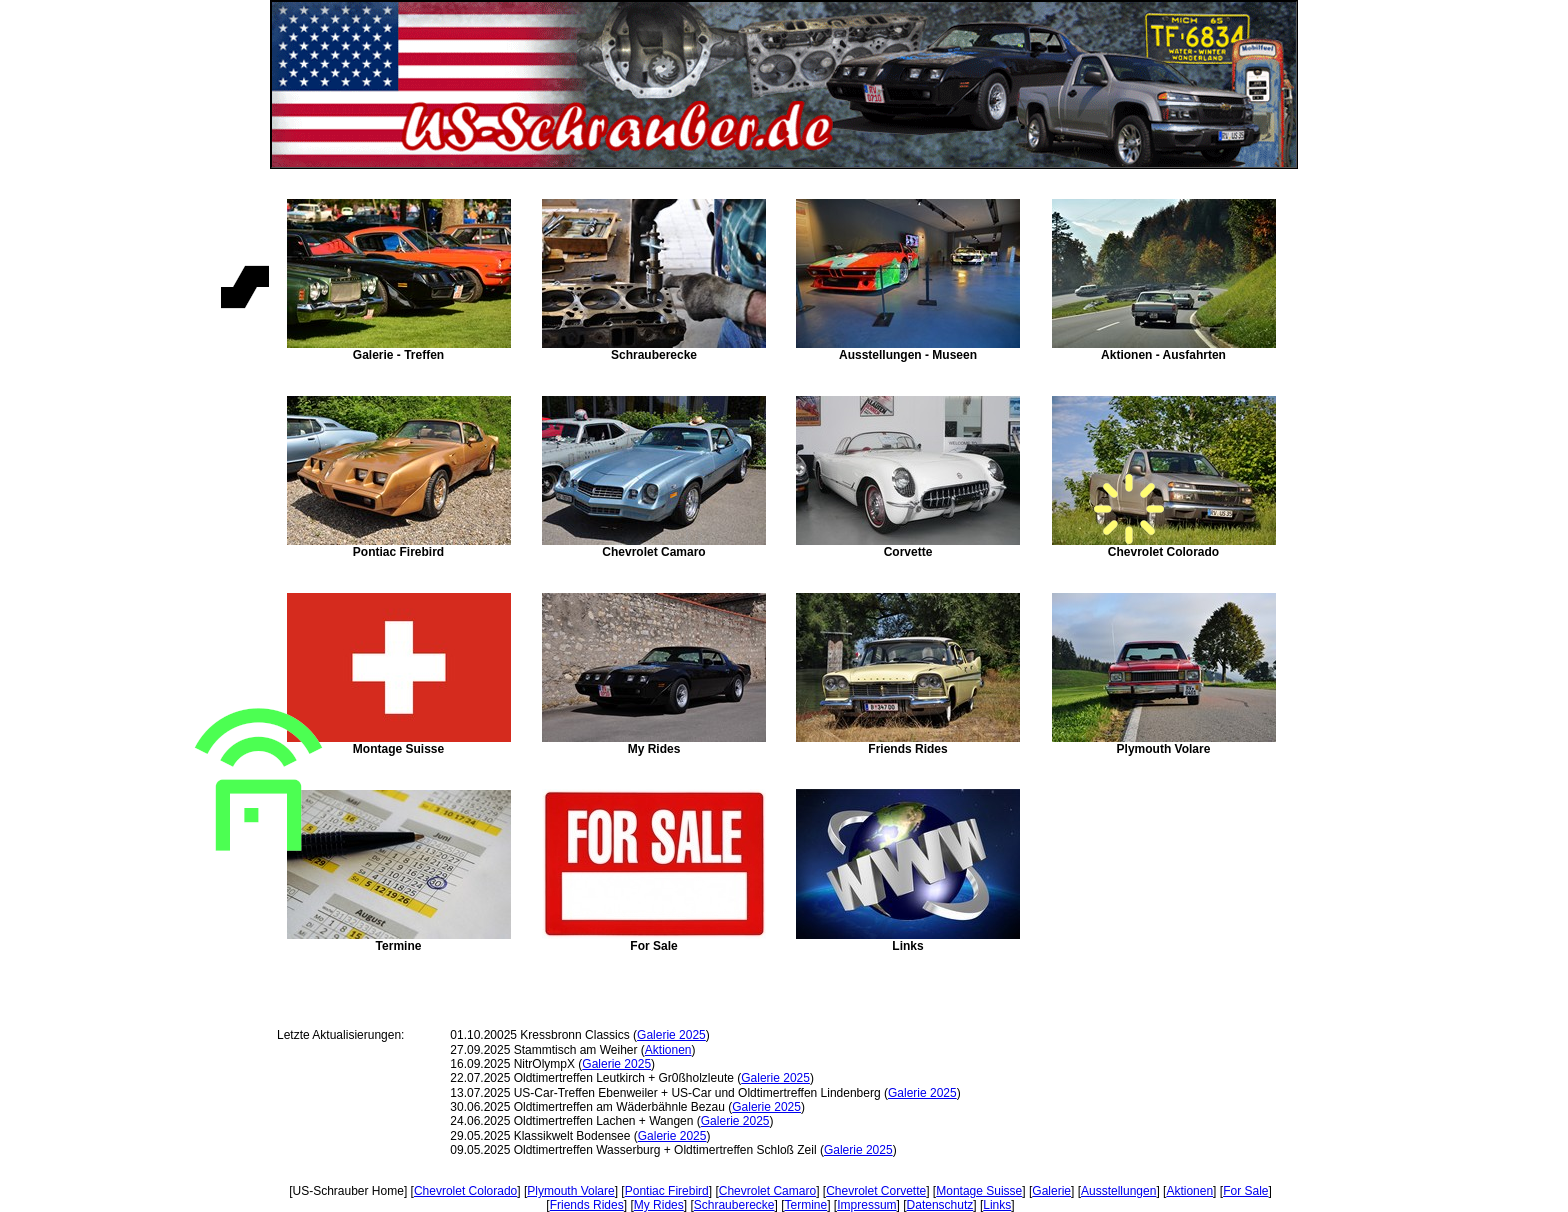  I want to click on salt project logo, so click(245, 287).